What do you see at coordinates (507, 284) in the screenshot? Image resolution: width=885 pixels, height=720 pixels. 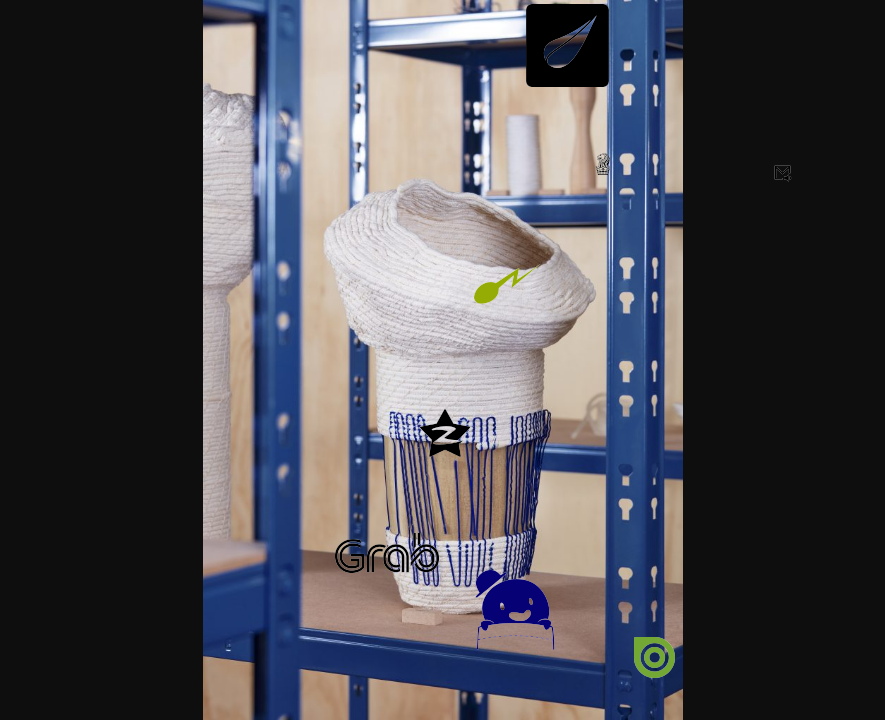 I see `gamescience company logo` at bounding box center [507, 284].